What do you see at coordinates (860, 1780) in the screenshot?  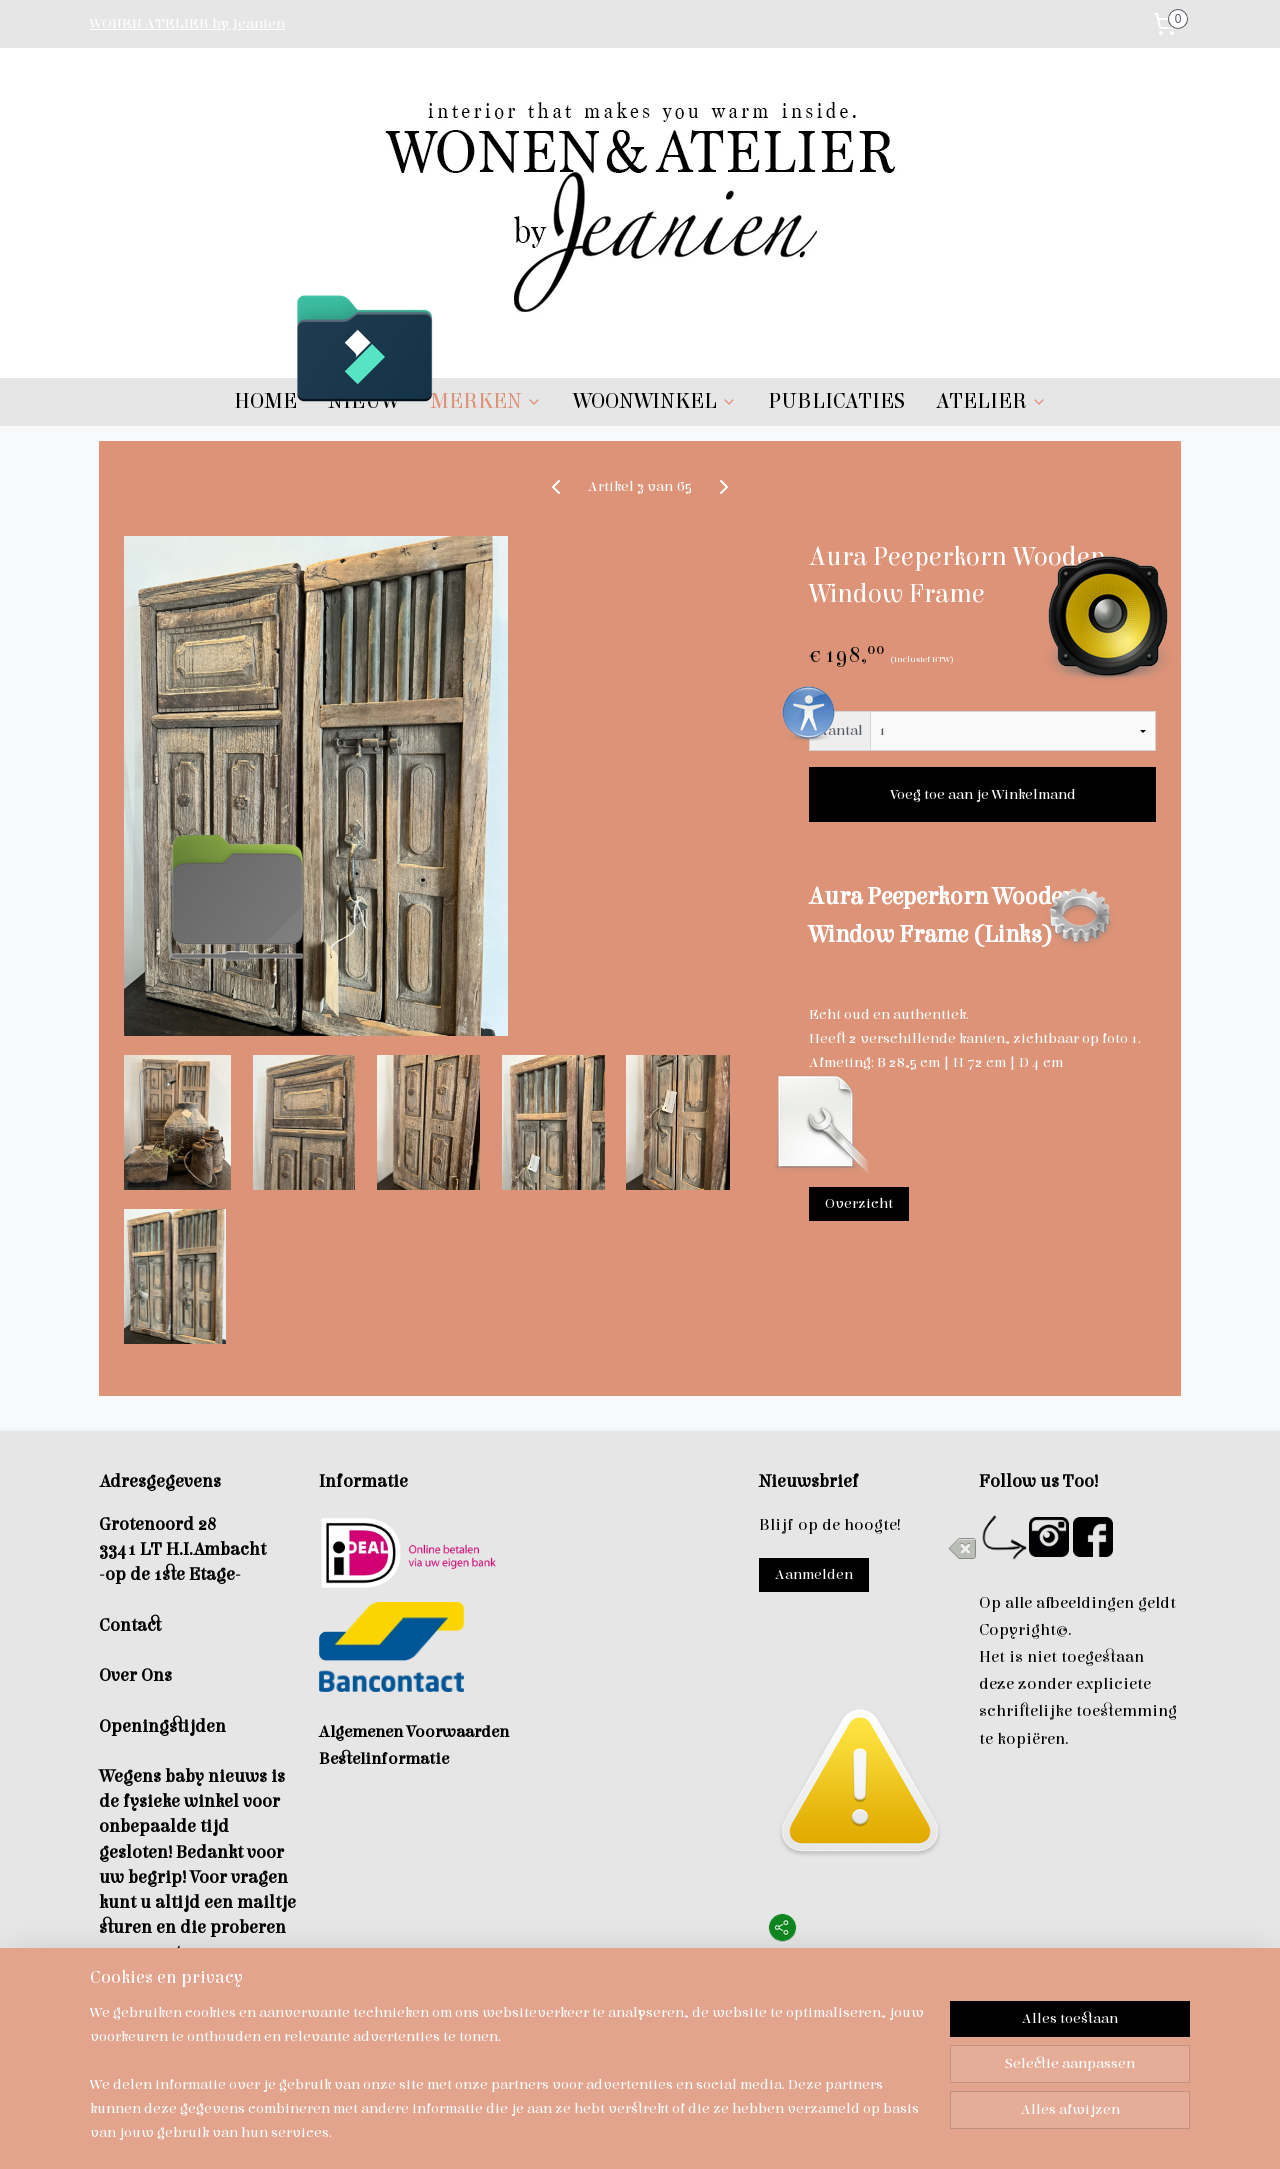 I see `open diagnostics reporter to view system issues` at bounding box center [860, 1780].